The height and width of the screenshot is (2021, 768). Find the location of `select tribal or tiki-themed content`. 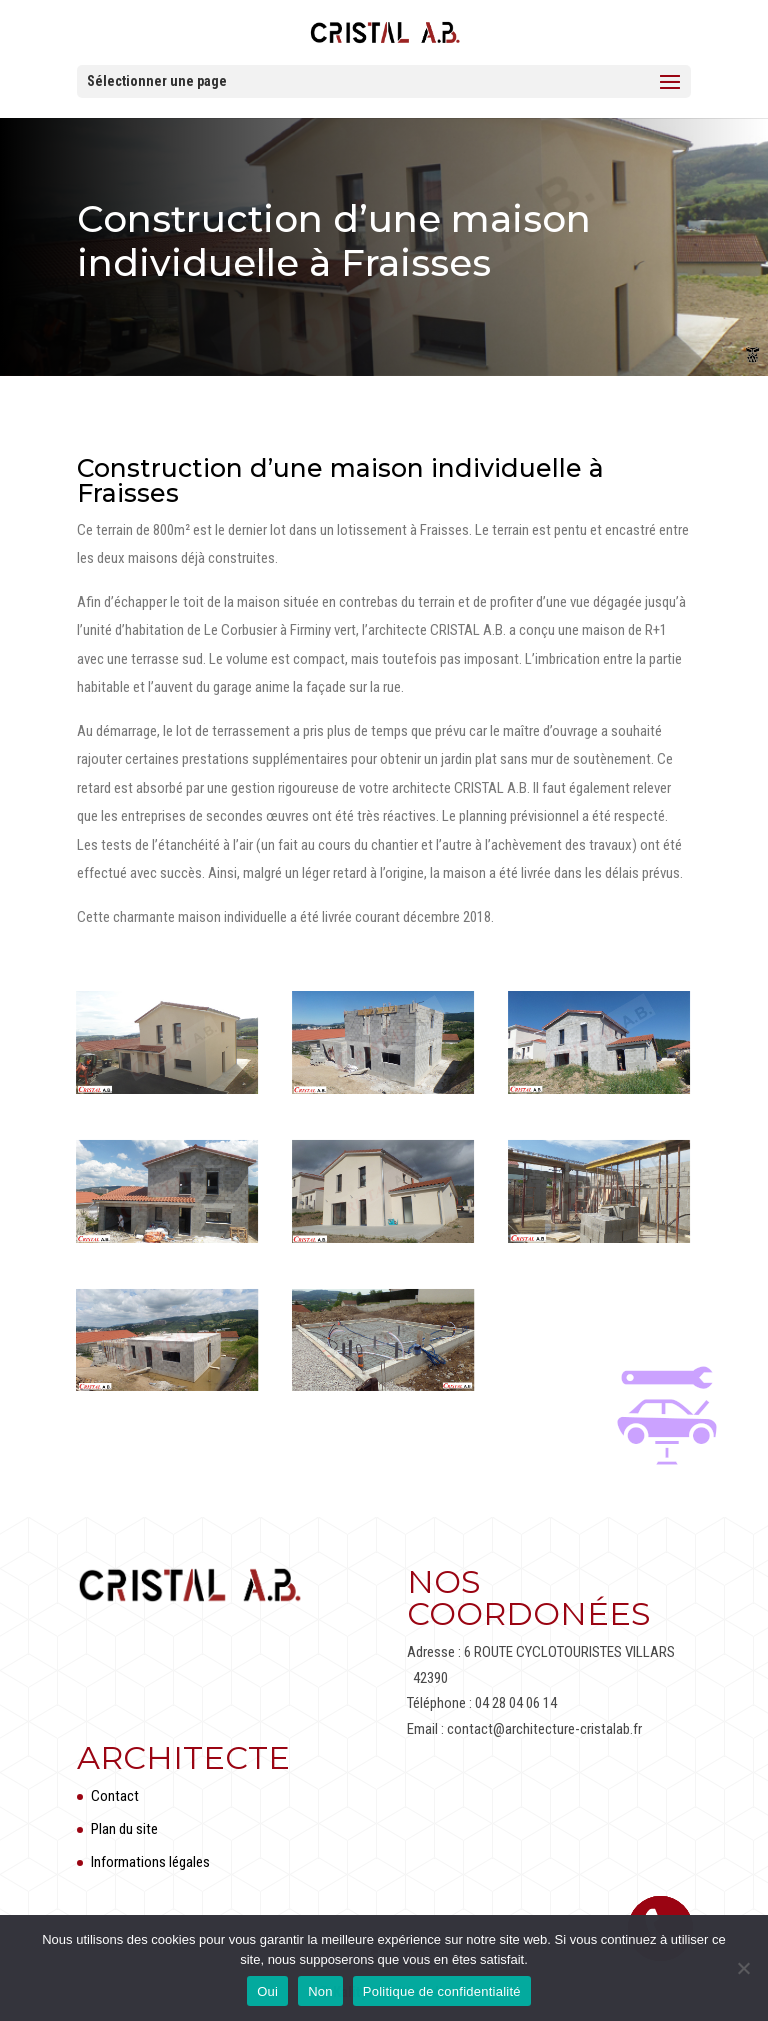

select tribal or tiki-themed content is located at coordinates (752, 354).